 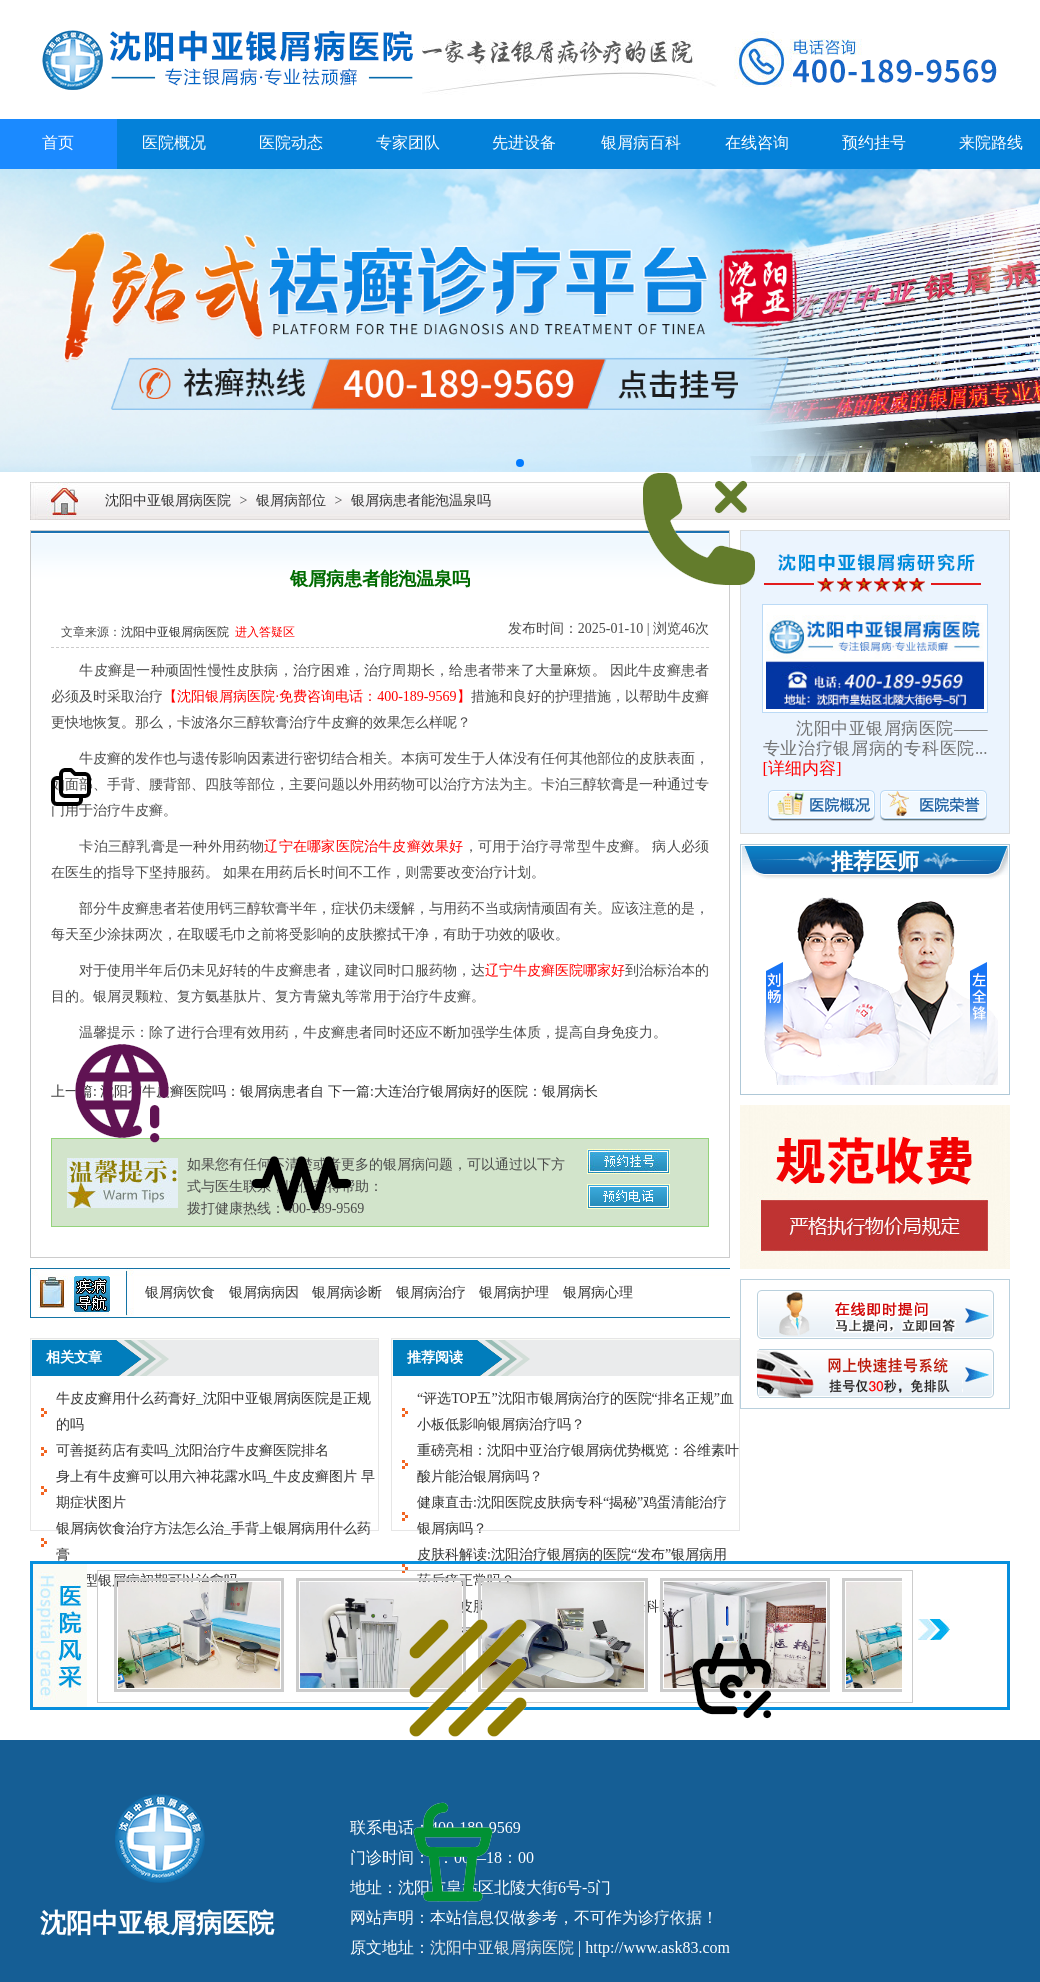 What do you see at coordinates (301, 1183) in the screenshot?
I see `view circuit or resistor component details` at bounding box center [301, 1183].